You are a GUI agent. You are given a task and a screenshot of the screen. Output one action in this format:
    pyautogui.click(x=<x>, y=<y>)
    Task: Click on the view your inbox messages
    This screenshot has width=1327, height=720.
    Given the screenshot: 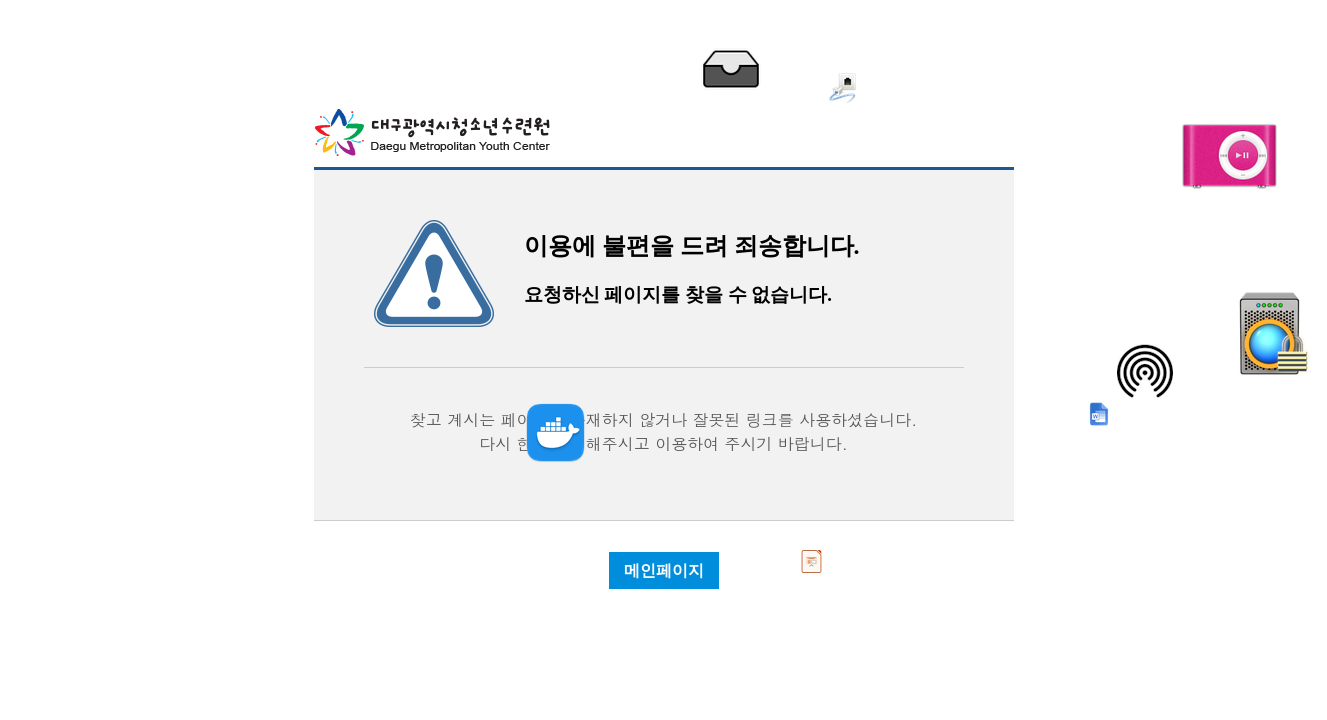 What is the action you would take?
    pyautogui.click(x=731, y=69)
    